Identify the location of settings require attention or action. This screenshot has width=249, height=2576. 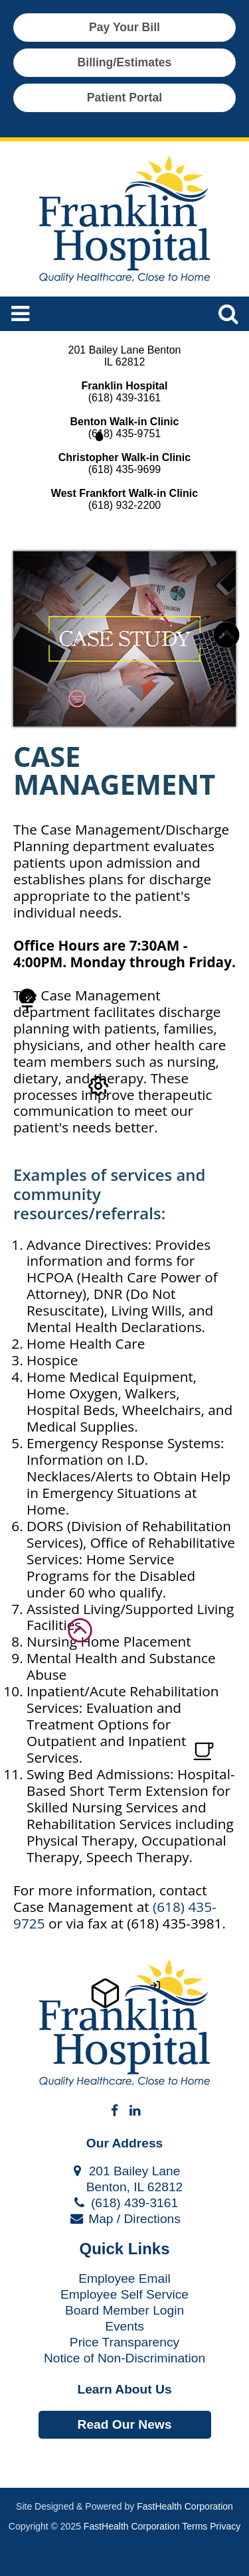
(98, 1086).